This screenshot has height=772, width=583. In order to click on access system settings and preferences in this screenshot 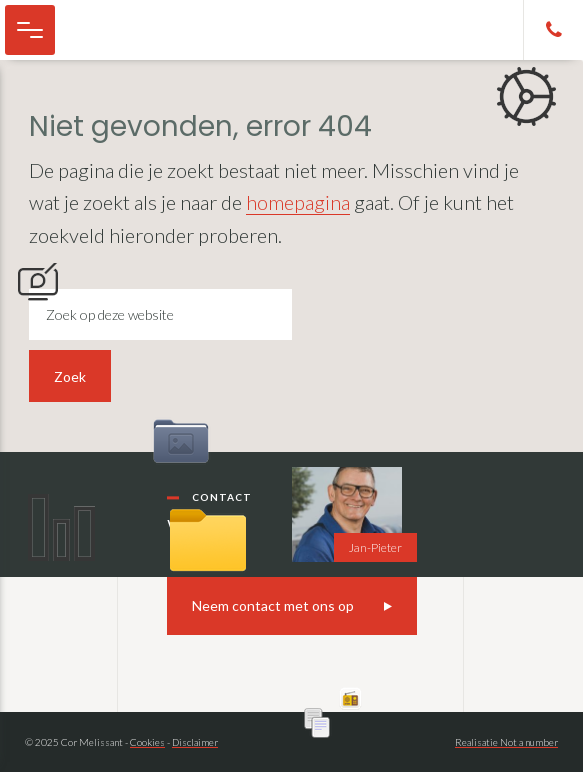, I will do `click(526, 96)`.